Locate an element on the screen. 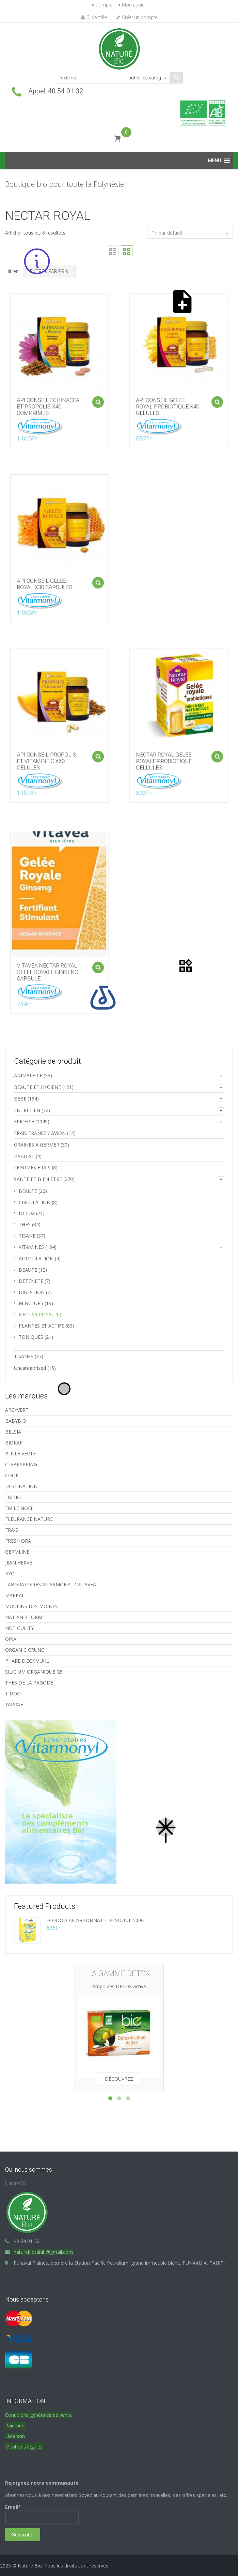  visit linktree profile is located at coordinates (165, 1830).